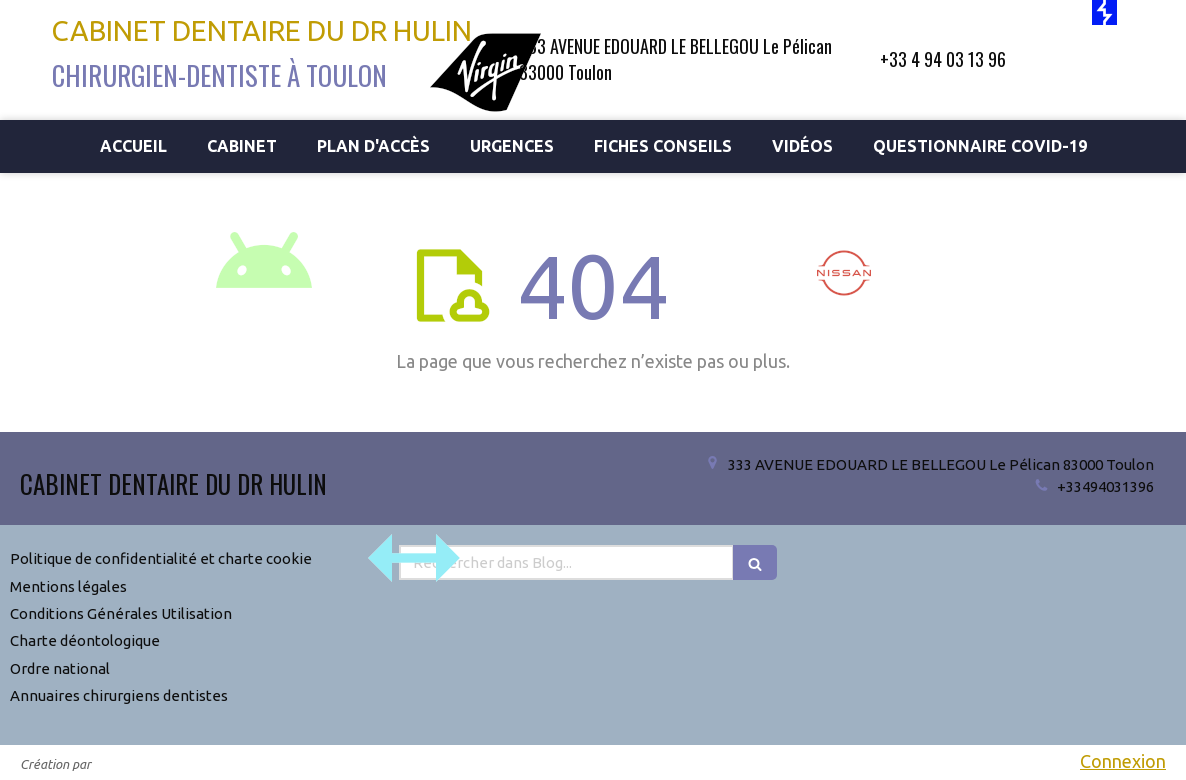 This screenshot has width=1186, height=780. Describe the element at coordinates (449, 285) in the screenshot. I see `upload file to cloud storage` at that location.